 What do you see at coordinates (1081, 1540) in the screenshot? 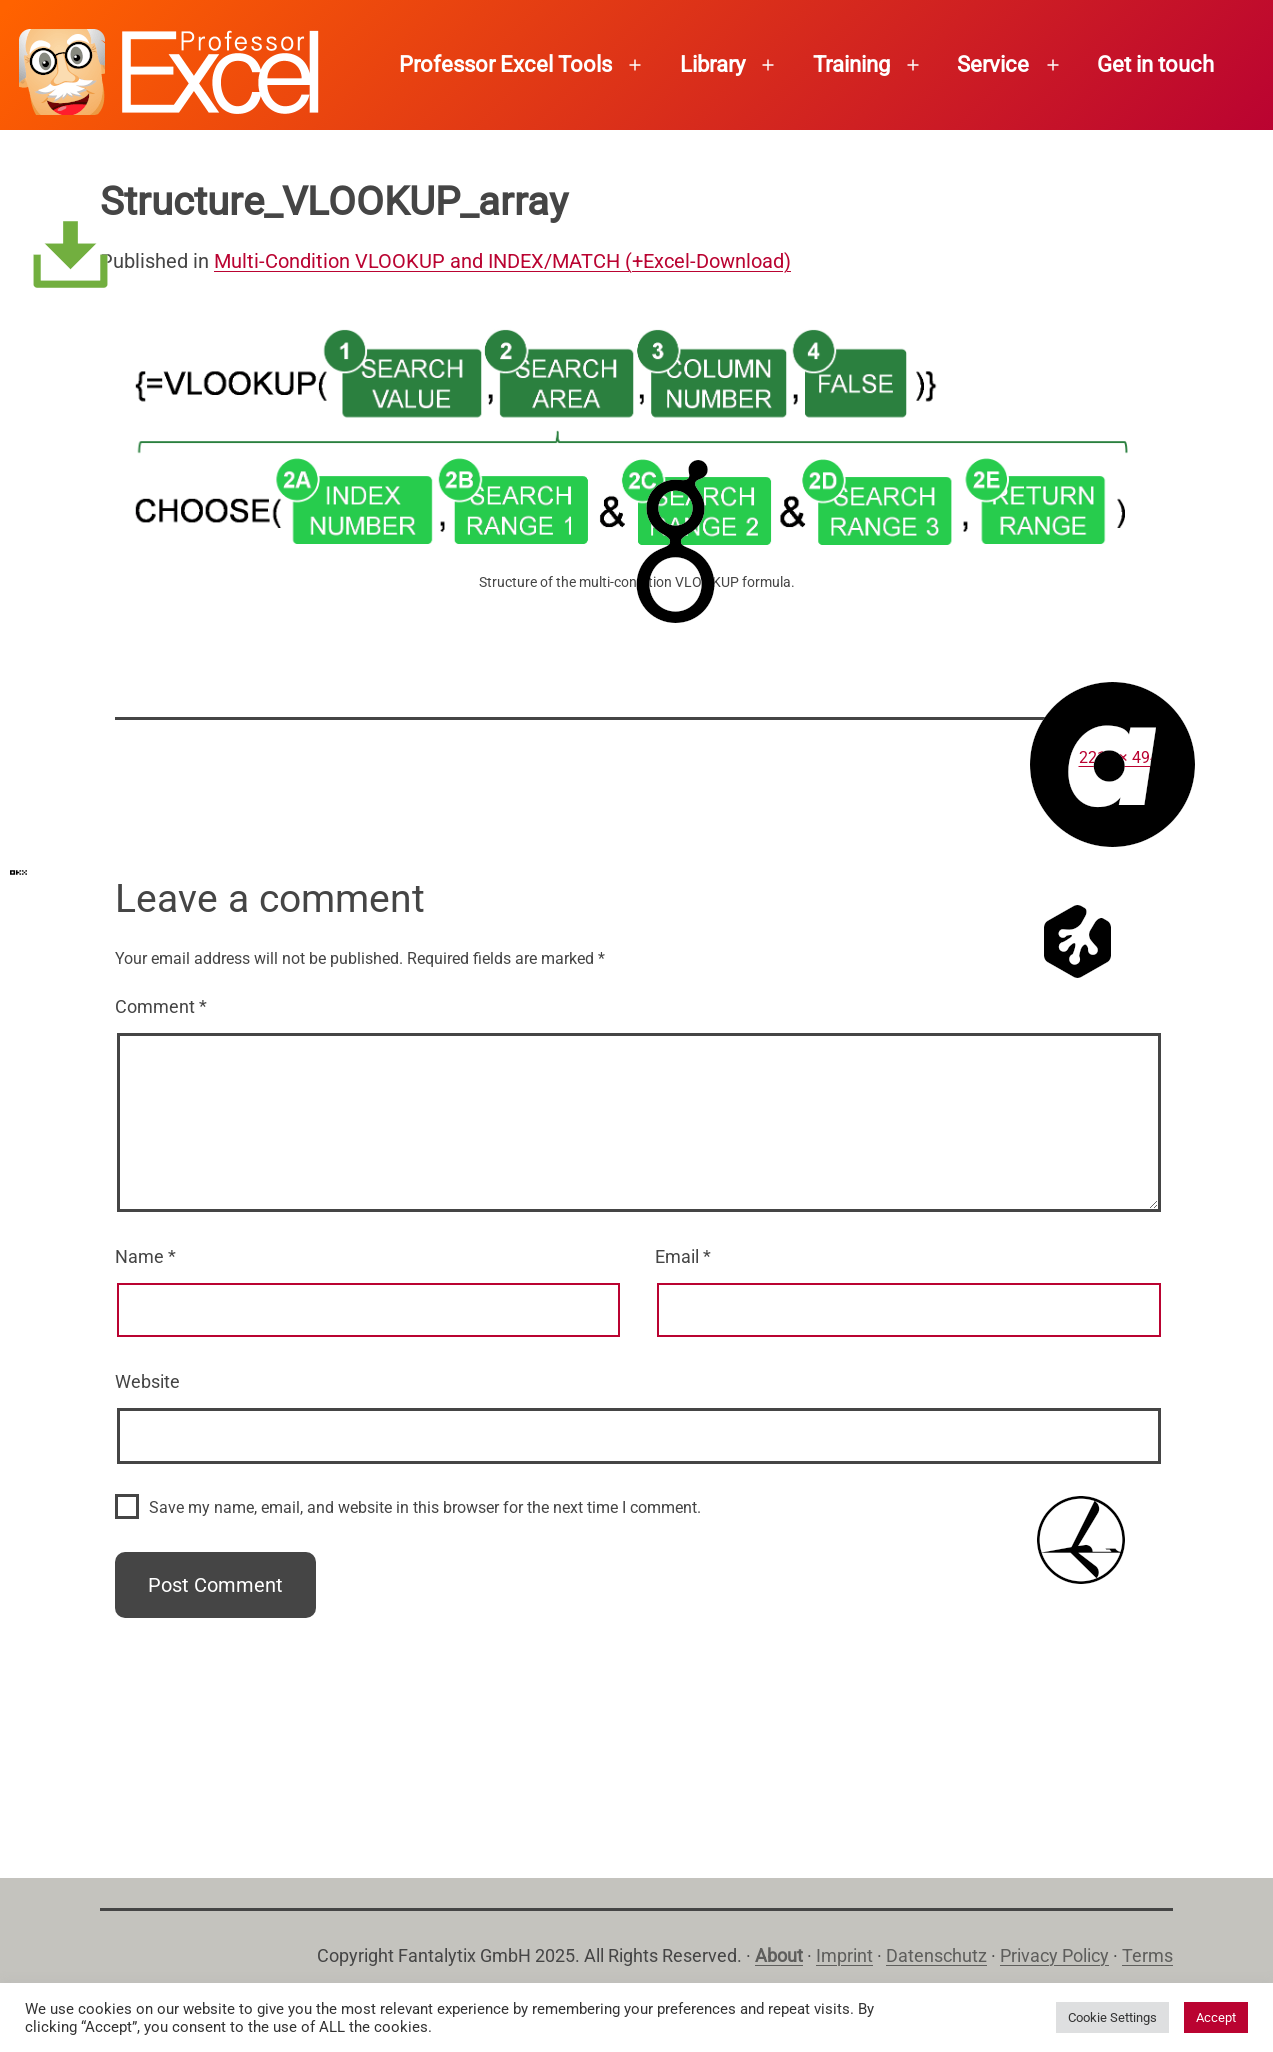
I see `LOT Polish Airlines logo` at bounding box center [1081, 1540].